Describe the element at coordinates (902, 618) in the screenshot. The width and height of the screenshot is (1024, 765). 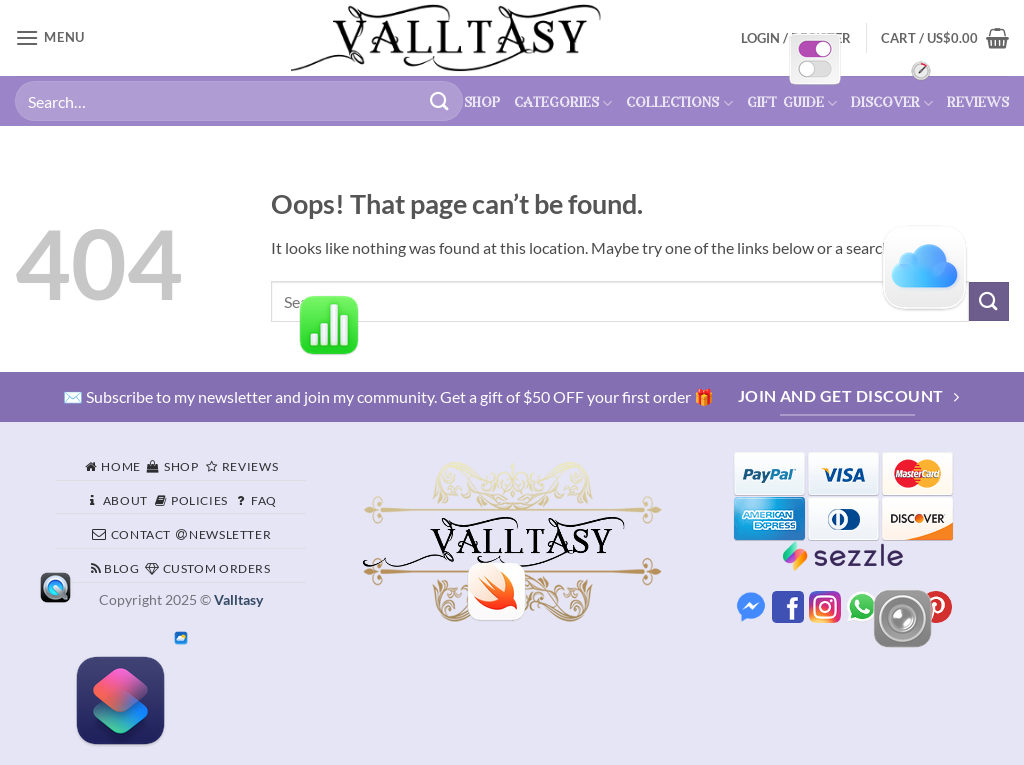
I see `open the camera app` at that location.